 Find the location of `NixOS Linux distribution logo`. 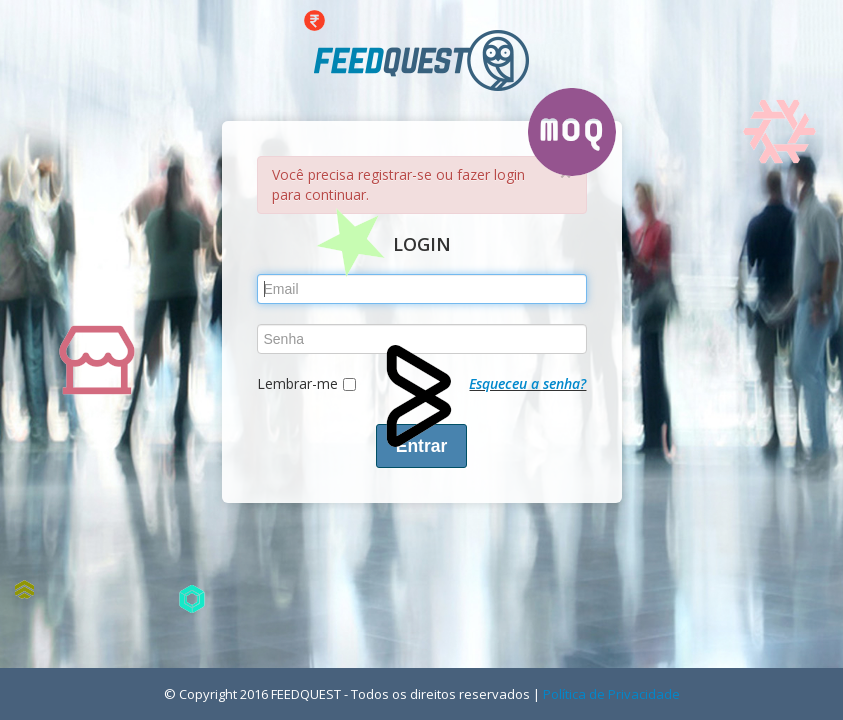

NixOS Linux distribution logo is located at coordinates (779, 131).